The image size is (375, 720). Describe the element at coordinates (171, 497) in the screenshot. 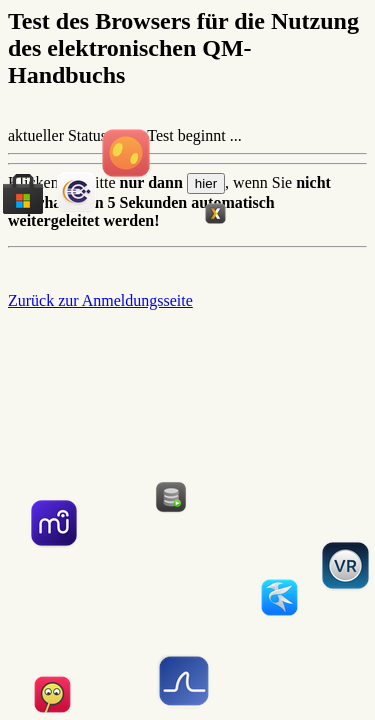

I see `open Oracle SQL Developer application` at that location.